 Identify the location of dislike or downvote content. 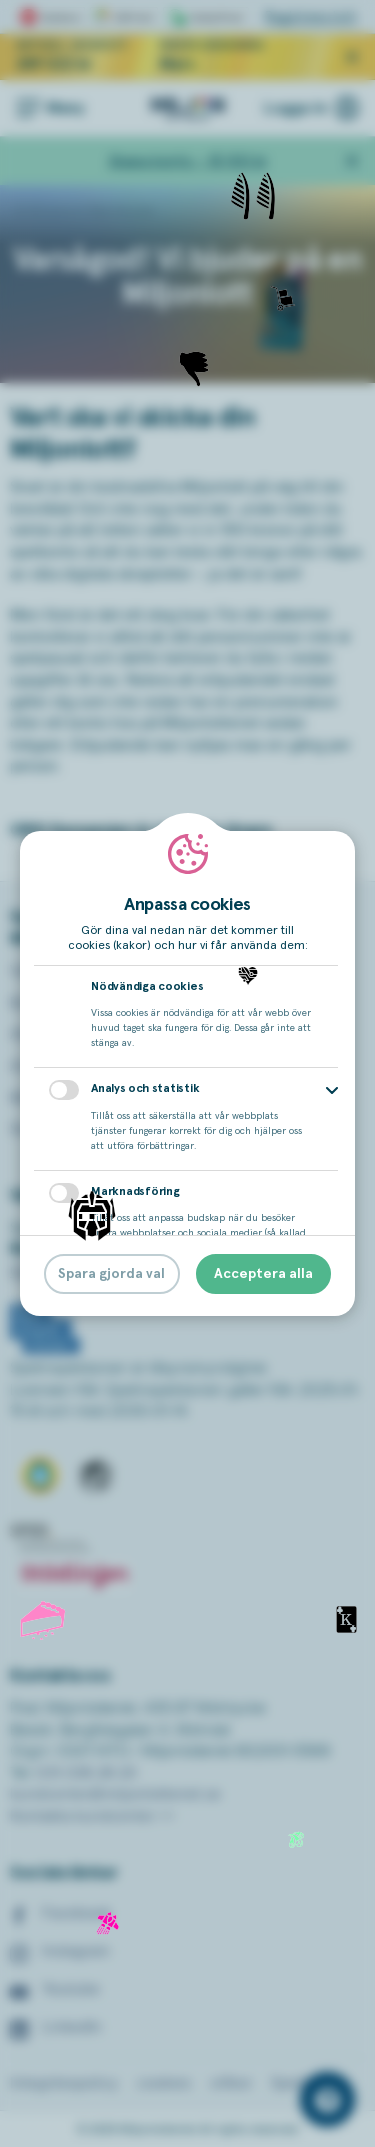
(194, 369).